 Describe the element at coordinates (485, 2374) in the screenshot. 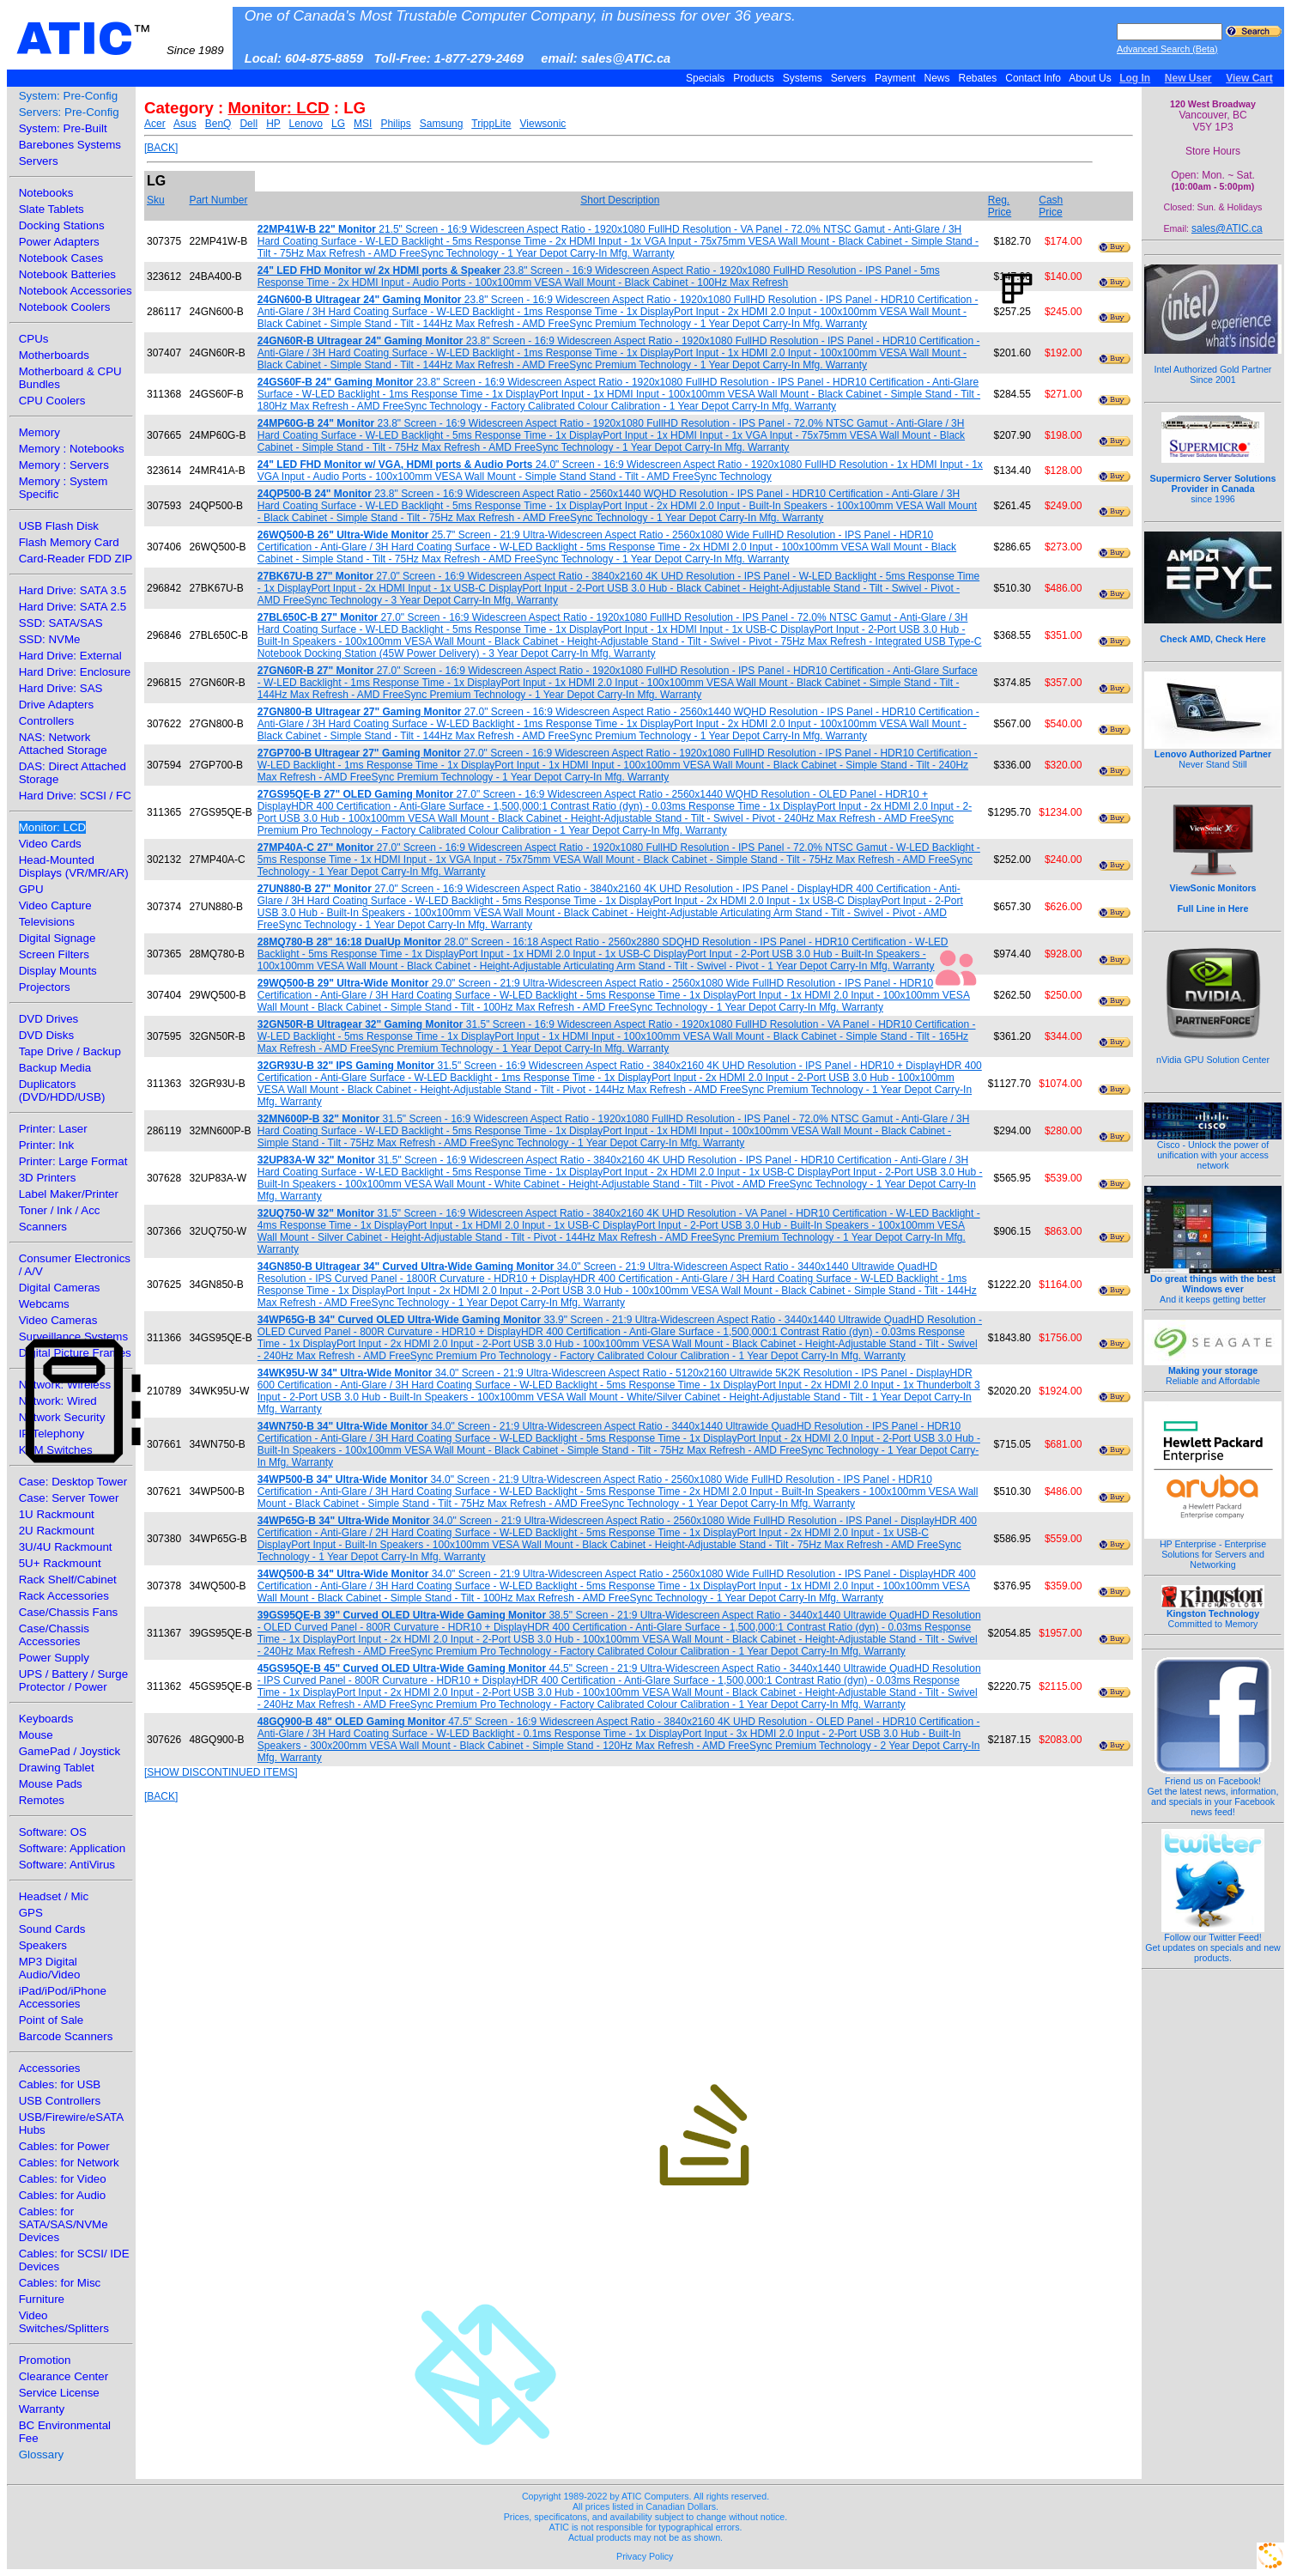

I see `disable 3D object view` at that location.